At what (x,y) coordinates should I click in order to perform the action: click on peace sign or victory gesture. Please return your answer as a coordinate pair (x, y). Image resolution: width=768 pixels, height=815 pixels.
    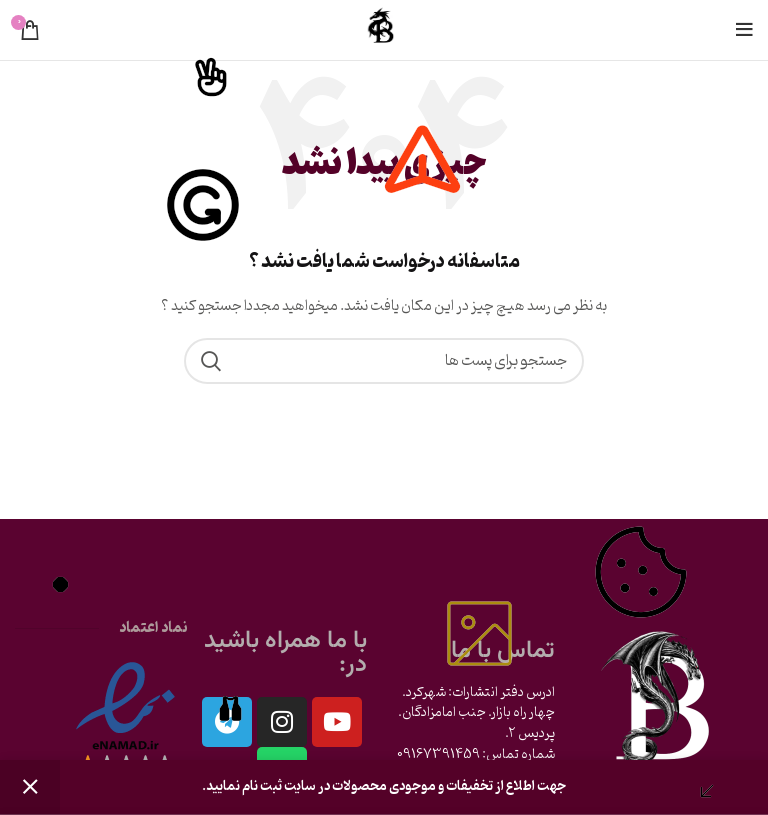
    Looking at the image, I should click on (212, 77).